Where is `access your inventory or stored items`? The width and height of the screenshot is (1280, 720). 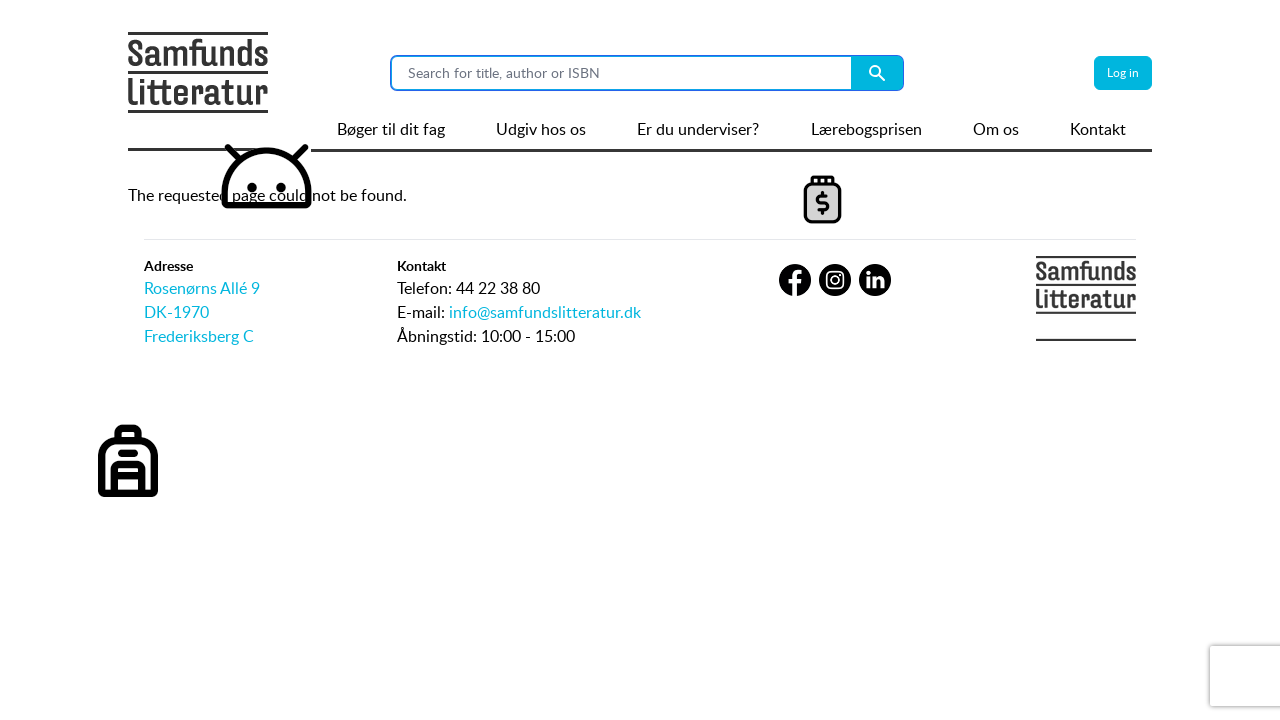
access your inventory or stored items is located at coordinates (128, 462).